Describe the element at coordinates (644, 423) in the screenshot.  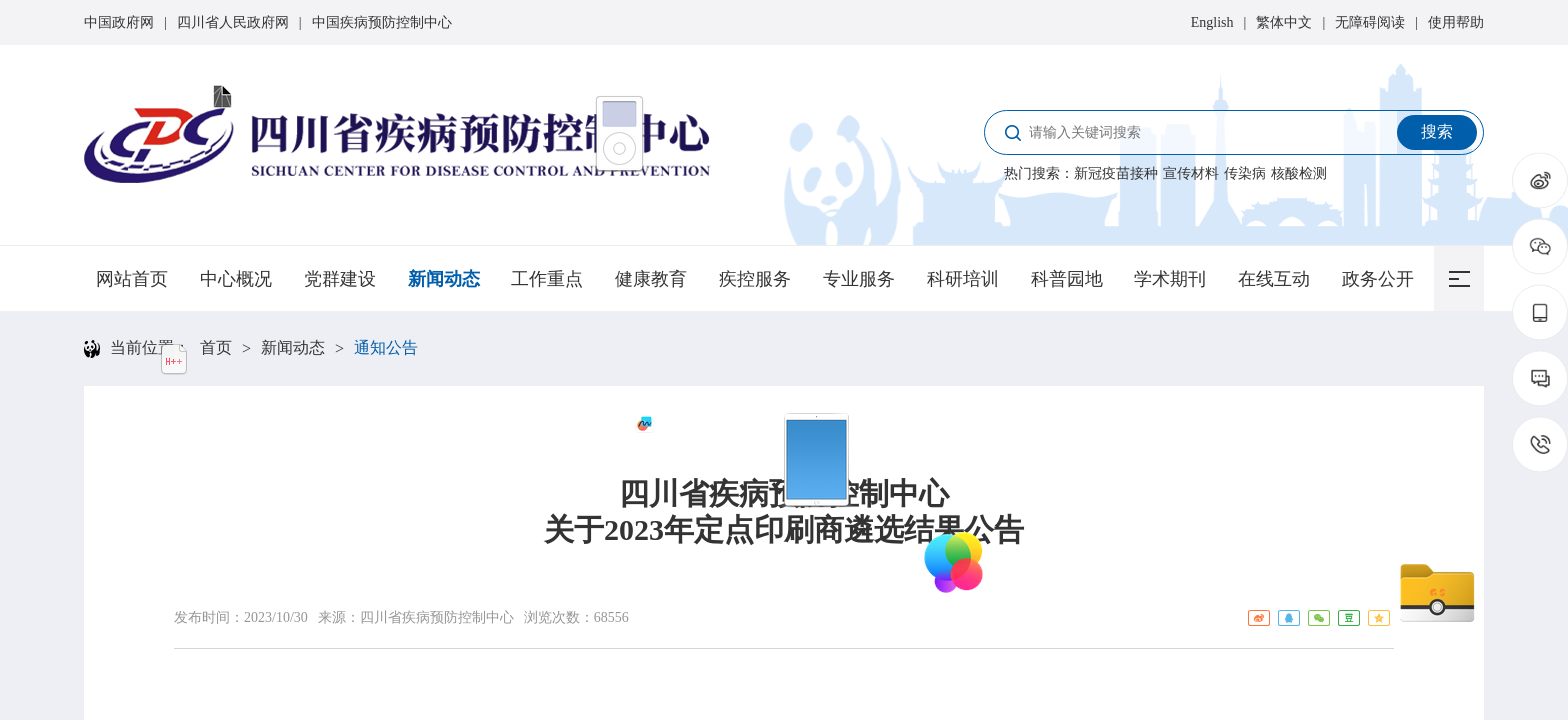
I see `open freeform app for collaborative brainstorming` at that location.